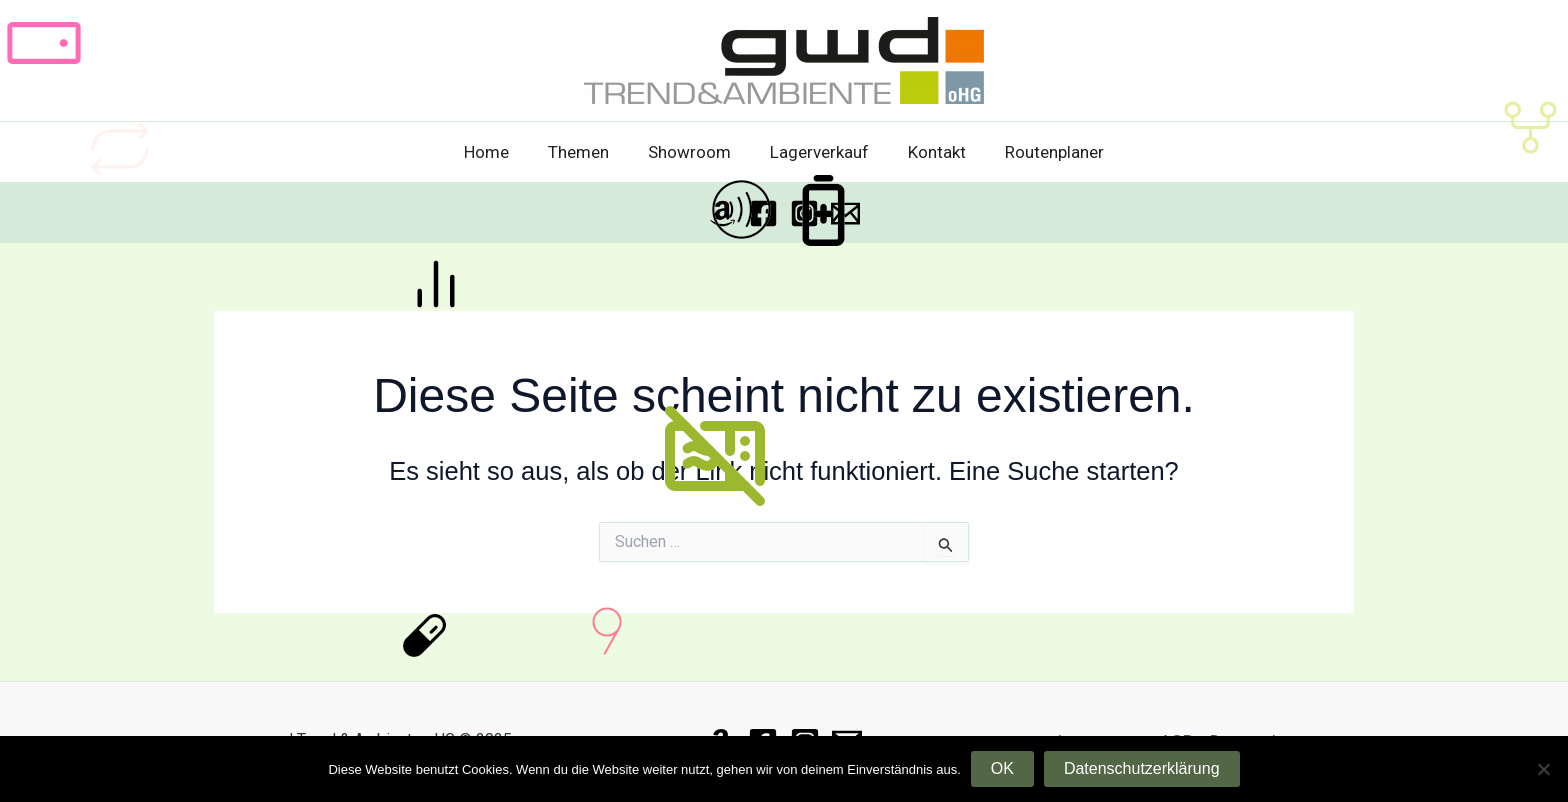 This screenshot has width=1568, height=802. What do you see at coordinates (1530, 127) in the screenshot?
I see `fork a repository or branch` at bounding box center [1530, 127].